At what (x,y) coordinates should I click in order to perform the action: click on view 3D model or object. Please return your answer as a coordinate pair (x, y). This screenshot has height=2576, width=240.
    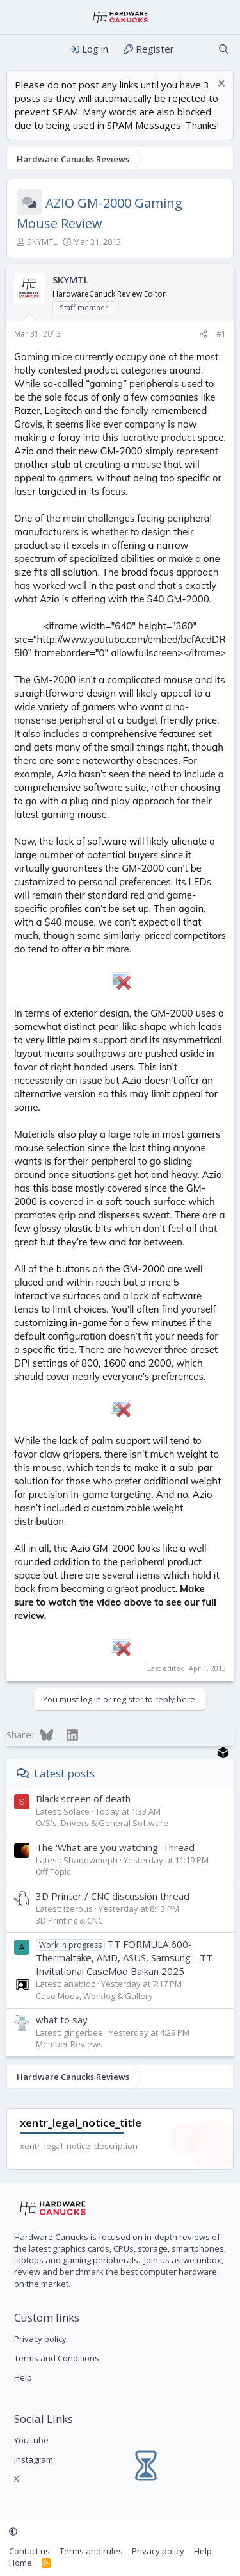
    Looking at the image, I should click on (223, 1752).